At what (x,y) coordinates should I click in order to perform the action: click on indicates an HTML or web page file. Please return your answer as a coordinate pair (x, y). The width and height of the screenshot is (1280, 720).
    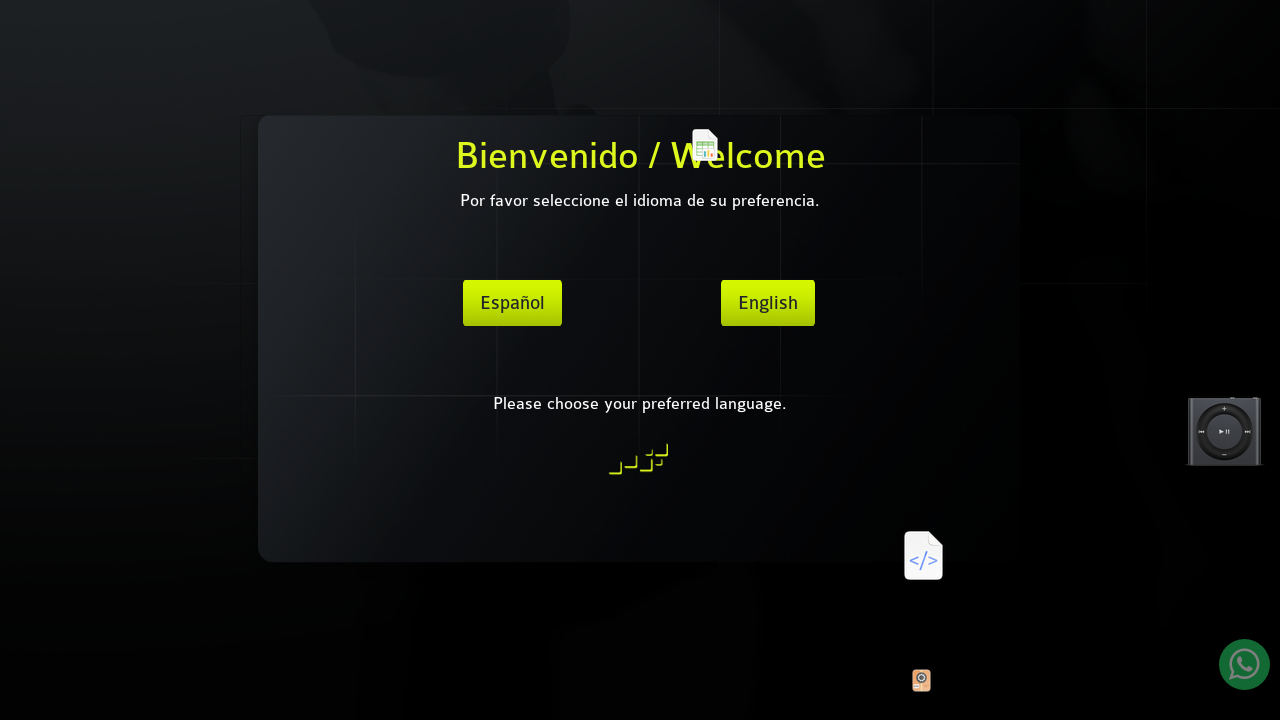
    Looking at the image, I should click on (923, 555).